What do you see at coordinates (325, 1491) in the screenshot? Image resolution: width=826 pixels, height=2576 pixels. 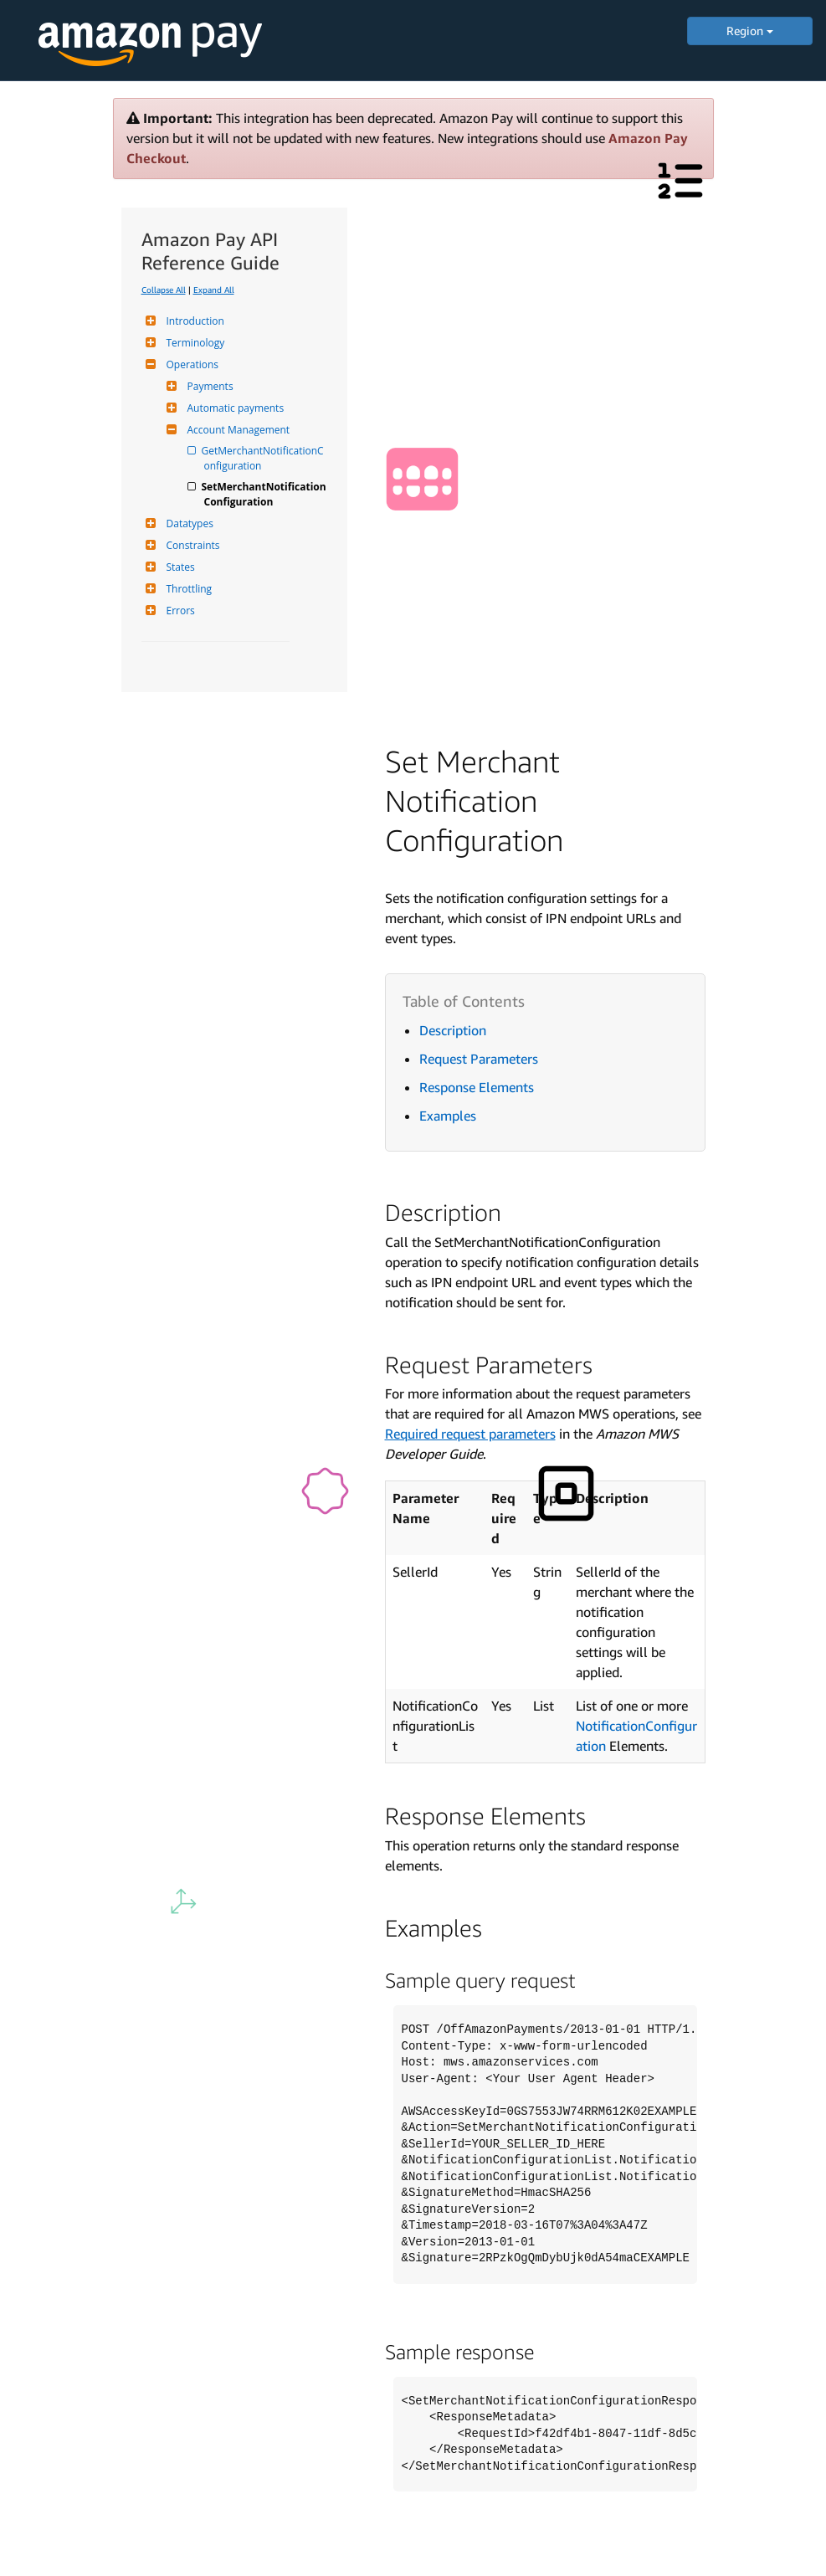 I see `indicates a verified or certified status` at bounding box center [325, 1491].